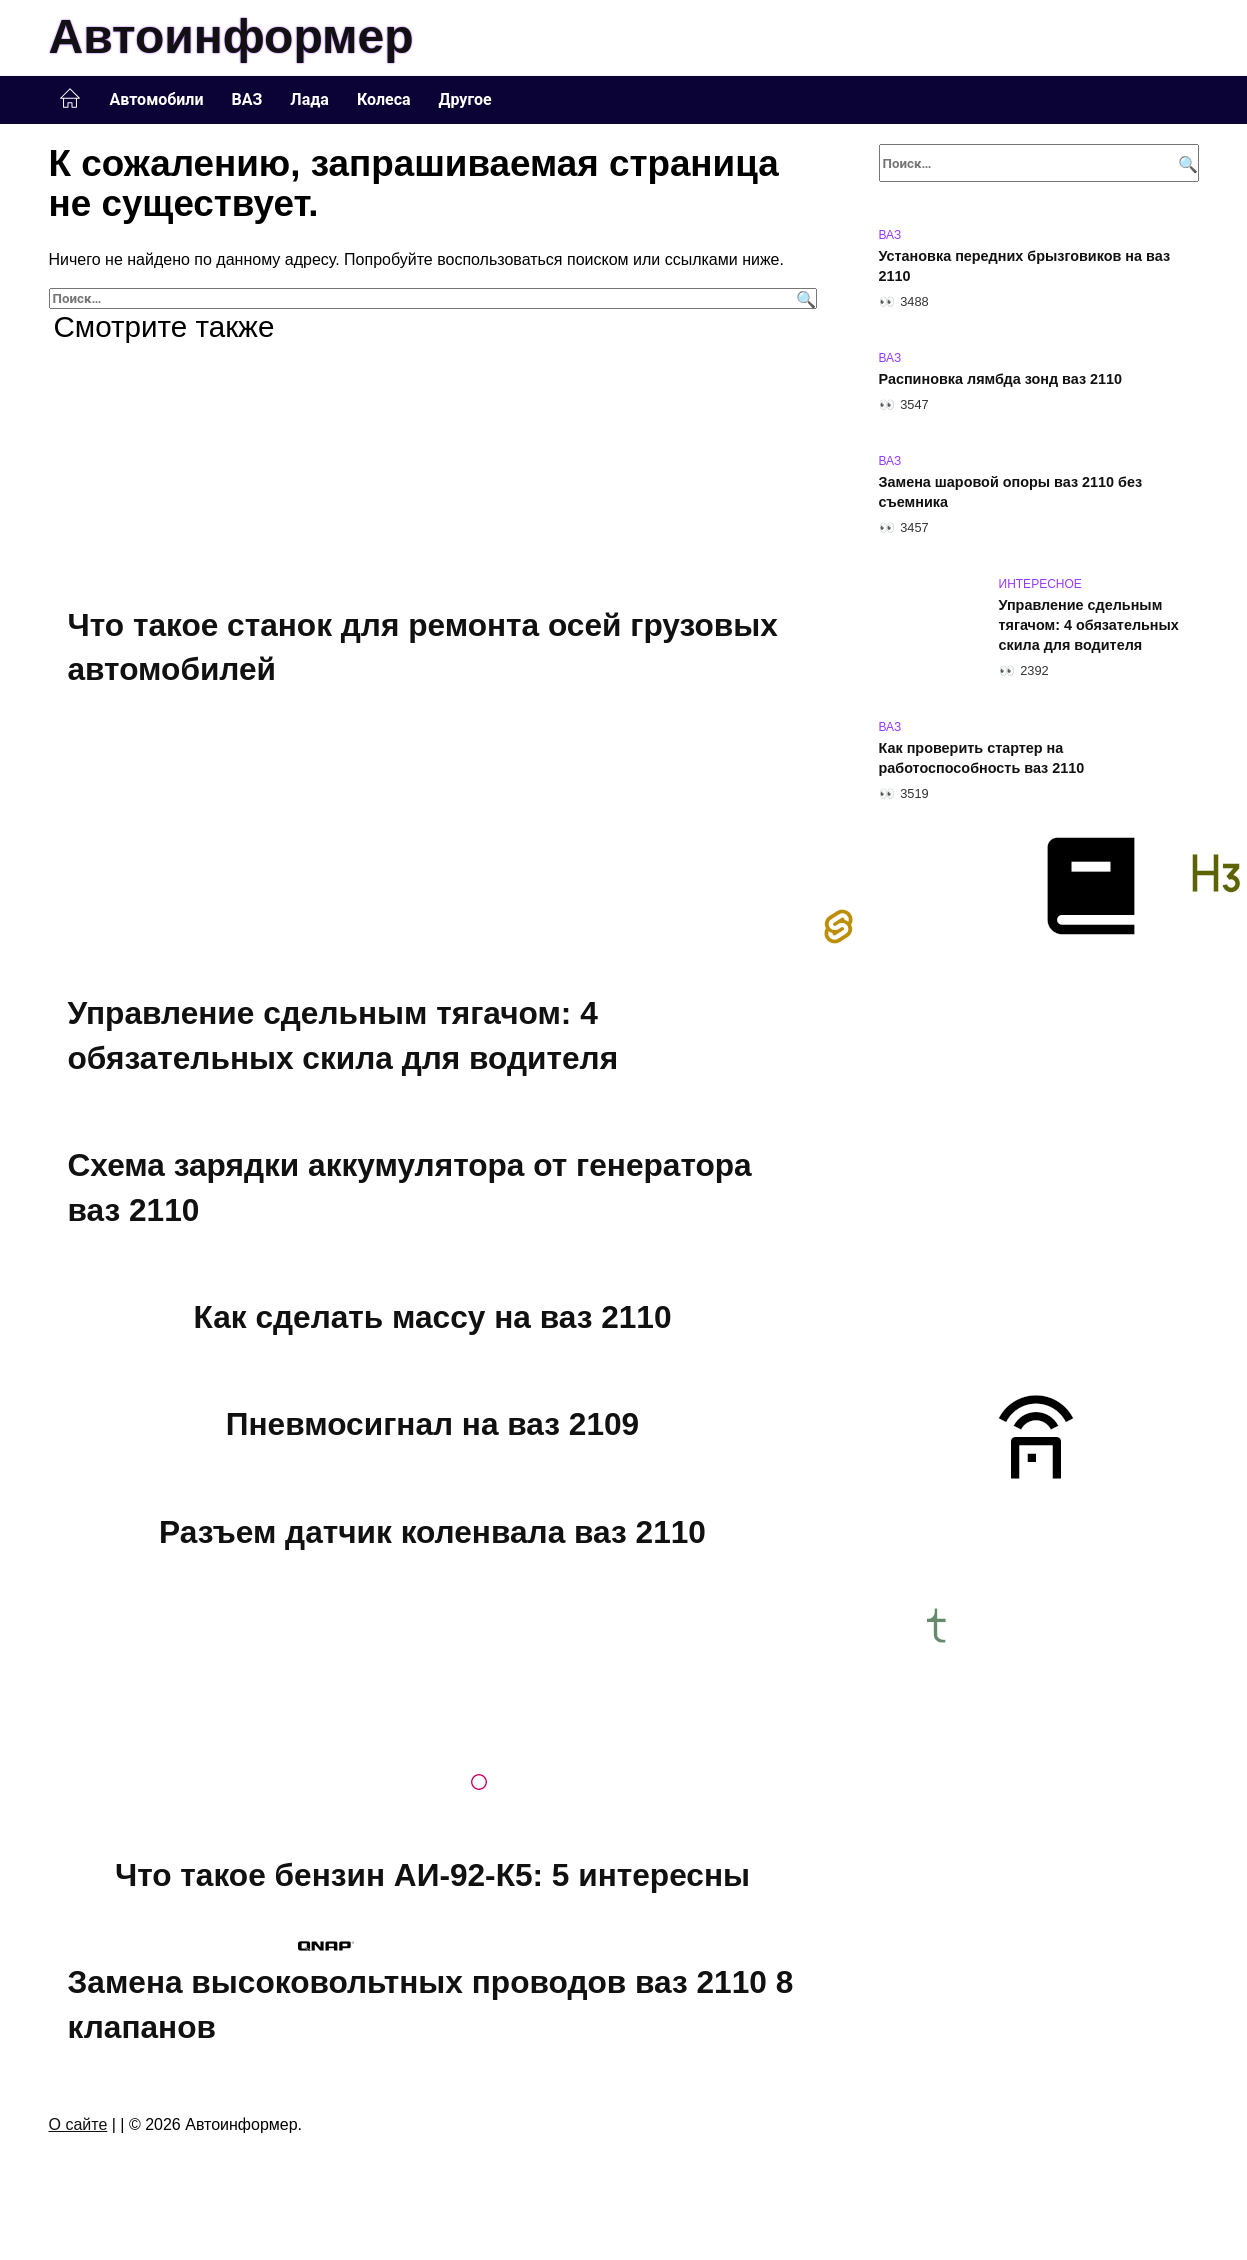 This screenshot has height=2260, width=1247. What do you see at coordinates (1091, 886) in the screenshot?
I see `open a book or reading app` at bounding box center [1091, 886].